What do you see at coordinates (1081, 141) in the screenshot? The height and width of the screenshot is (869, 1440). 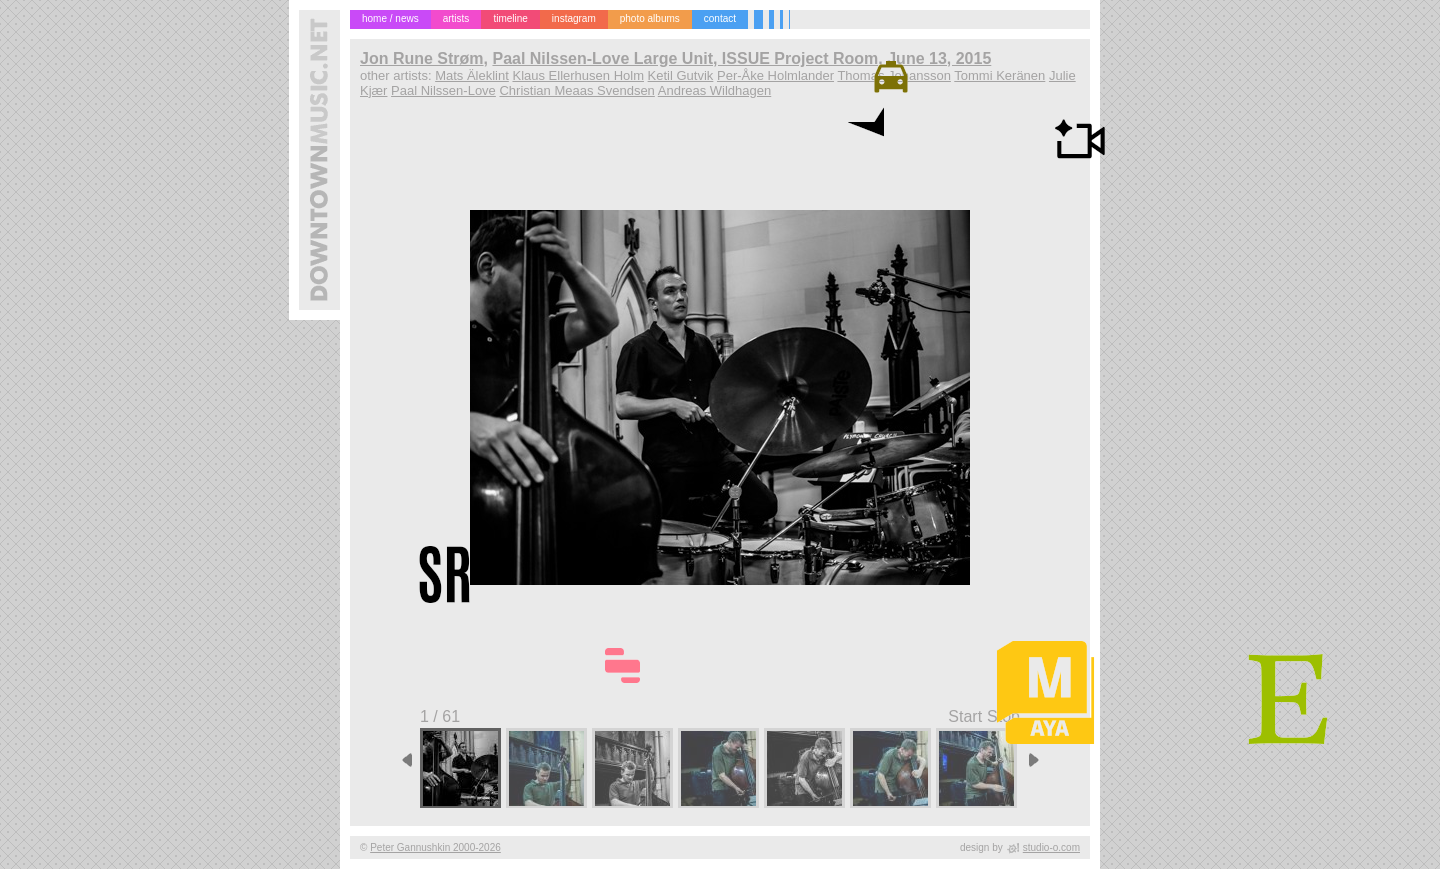 I see `enable AI-powered video features` at bounding box center [1081, 141].